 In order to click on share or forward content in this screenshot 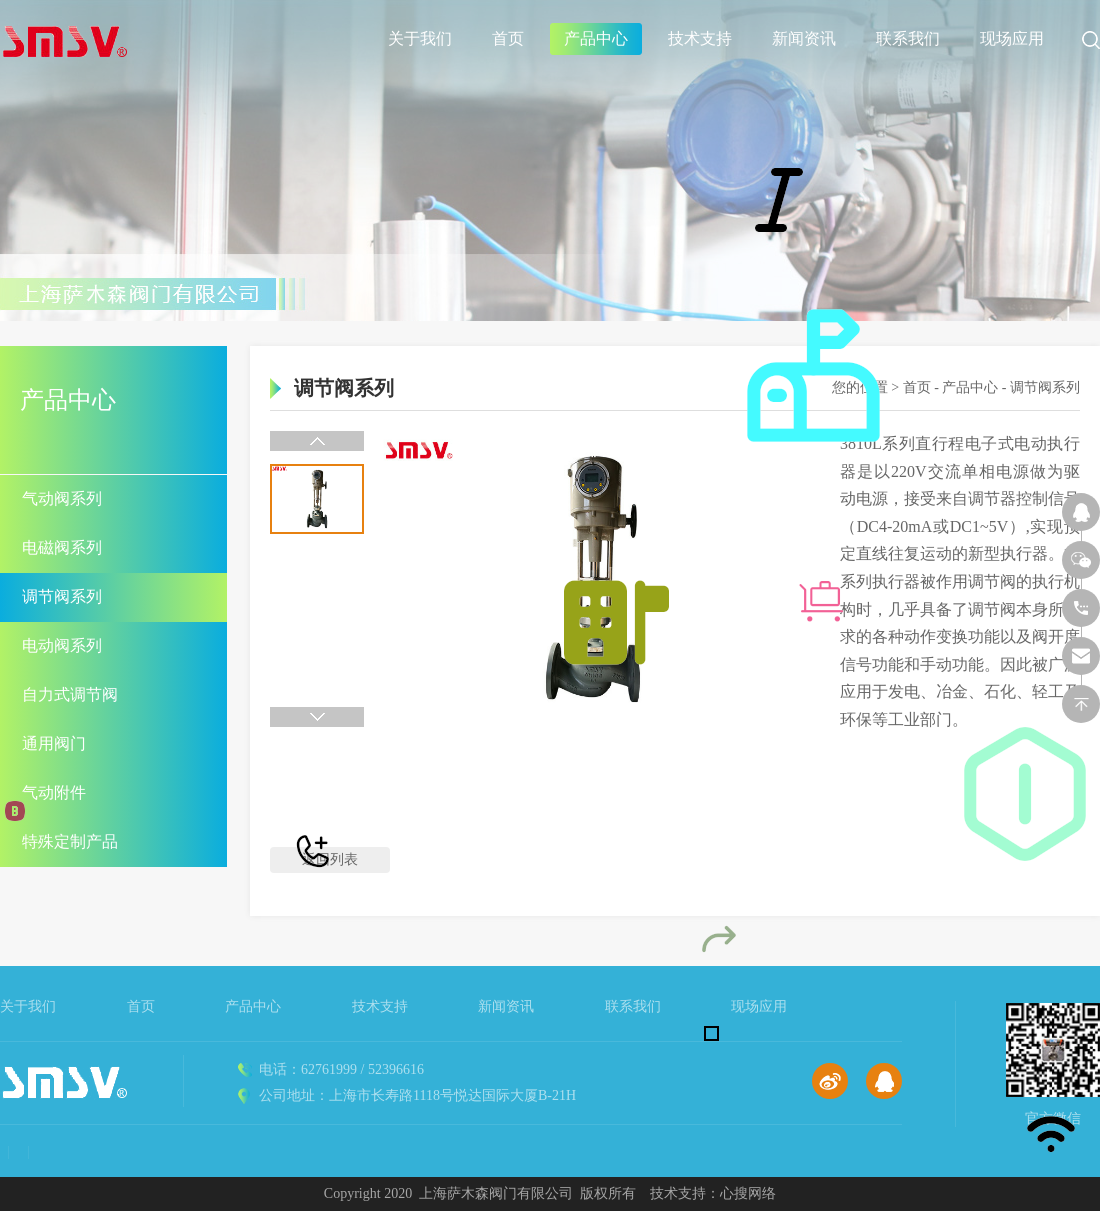, I will do `click(719, 939)`.